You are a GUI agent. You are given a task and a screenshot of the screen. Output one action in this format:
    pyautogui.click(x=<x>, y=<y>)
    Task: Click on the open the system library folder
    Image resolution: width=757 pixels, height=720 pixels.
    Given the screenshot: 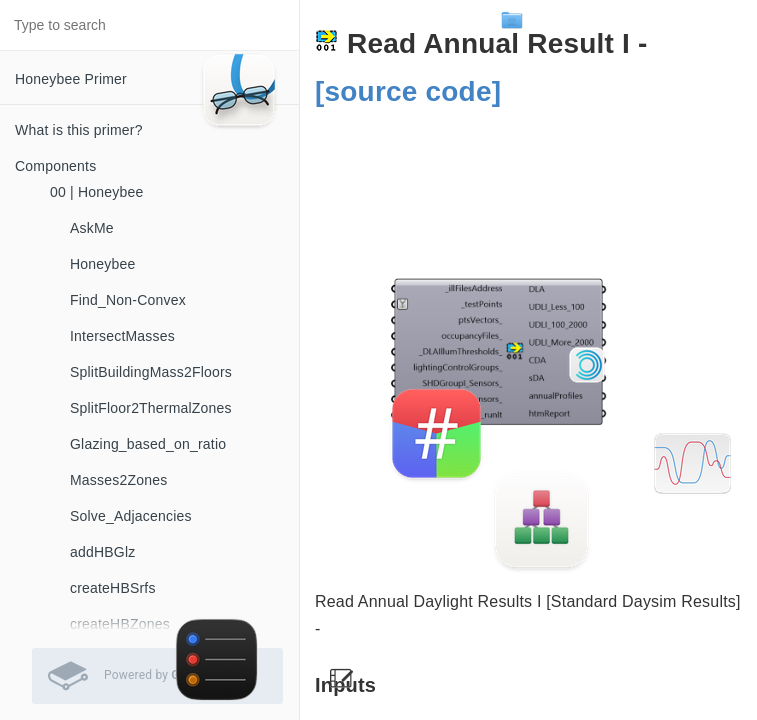 What is the action you would take?
    pyautogui.click(x=512, y=20)
    